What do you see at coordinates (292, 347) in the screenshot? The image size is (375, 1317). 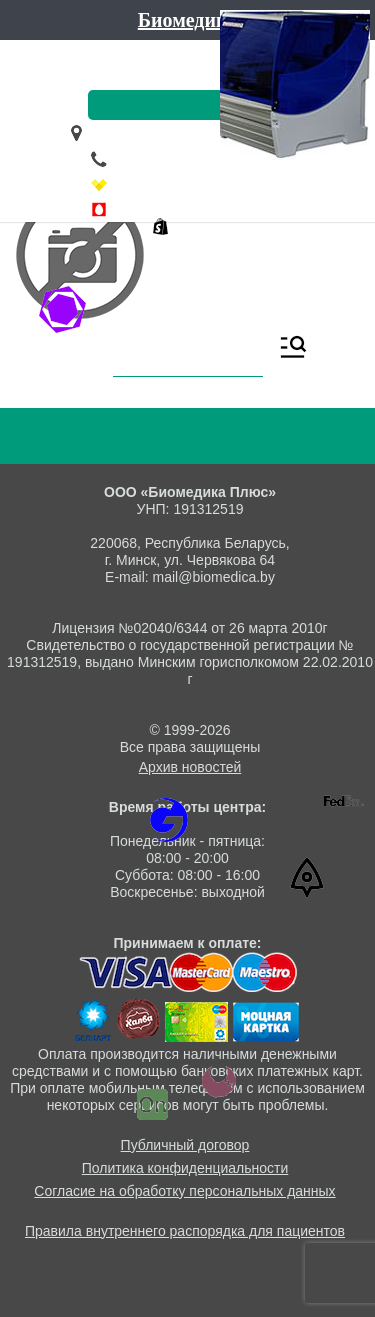 I see `search within menu options` at bounding box center [292, 347].